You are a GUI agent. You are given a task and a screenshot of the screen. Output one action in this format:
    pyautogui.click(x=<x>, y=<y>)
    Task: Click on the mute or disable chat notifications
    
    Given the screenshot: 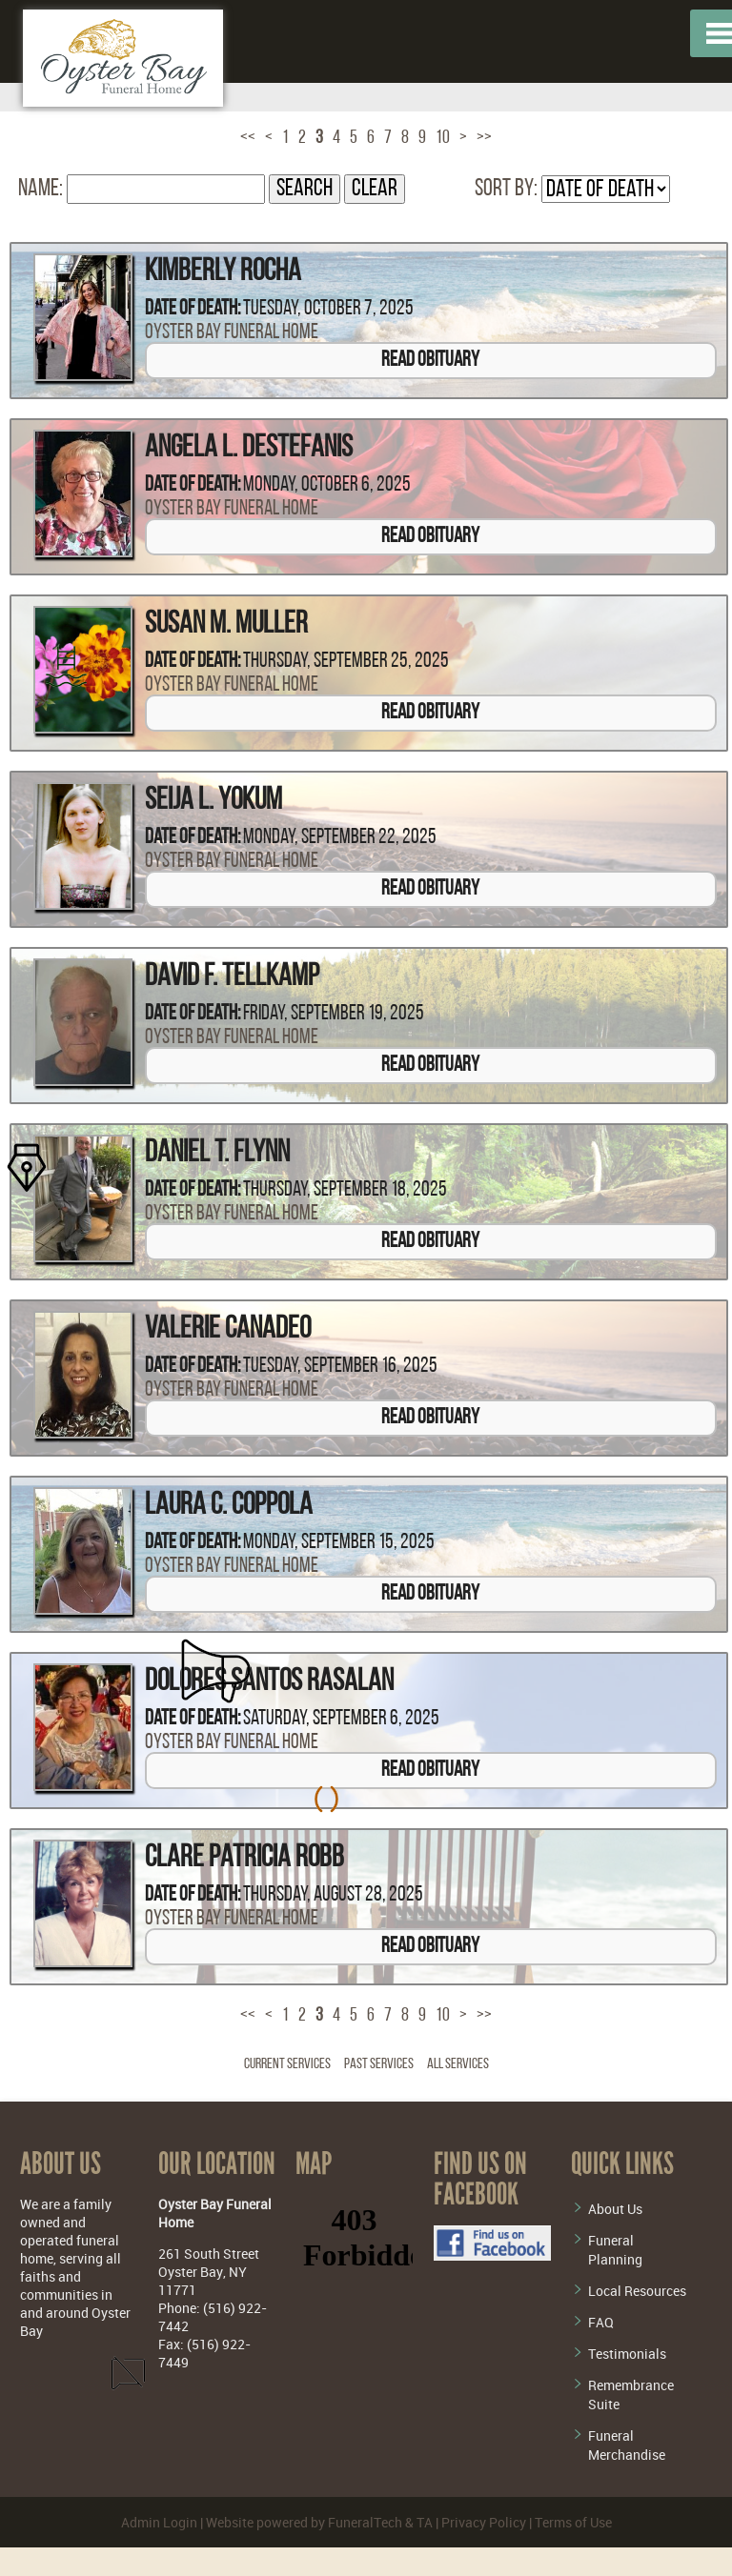 What is the action you would take?
    pyautogui.click(x=128, y=2371)
    